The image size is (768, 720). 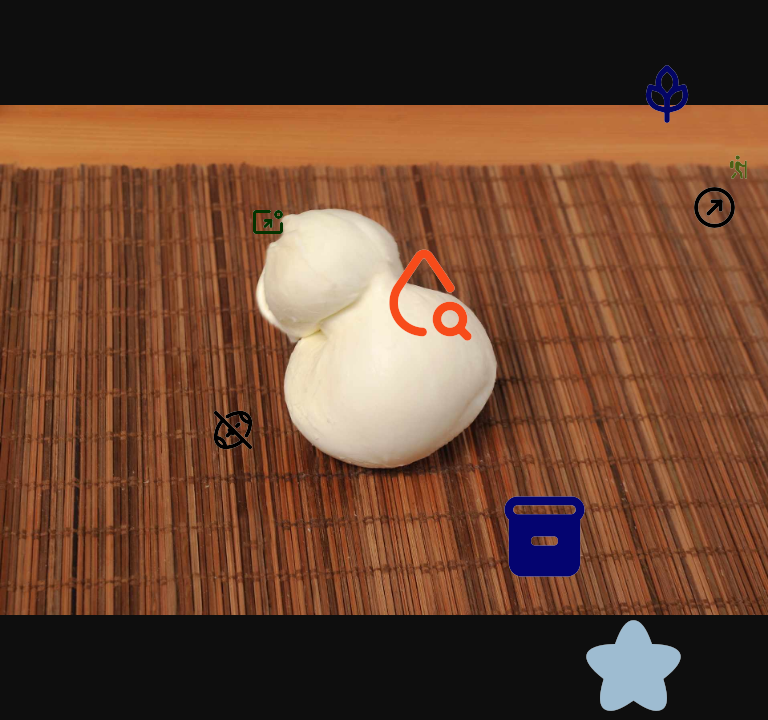 What do you see at coordinates (633, 667) in the screenshot?
I see `add to favorites` at bounding box center [633, 667].